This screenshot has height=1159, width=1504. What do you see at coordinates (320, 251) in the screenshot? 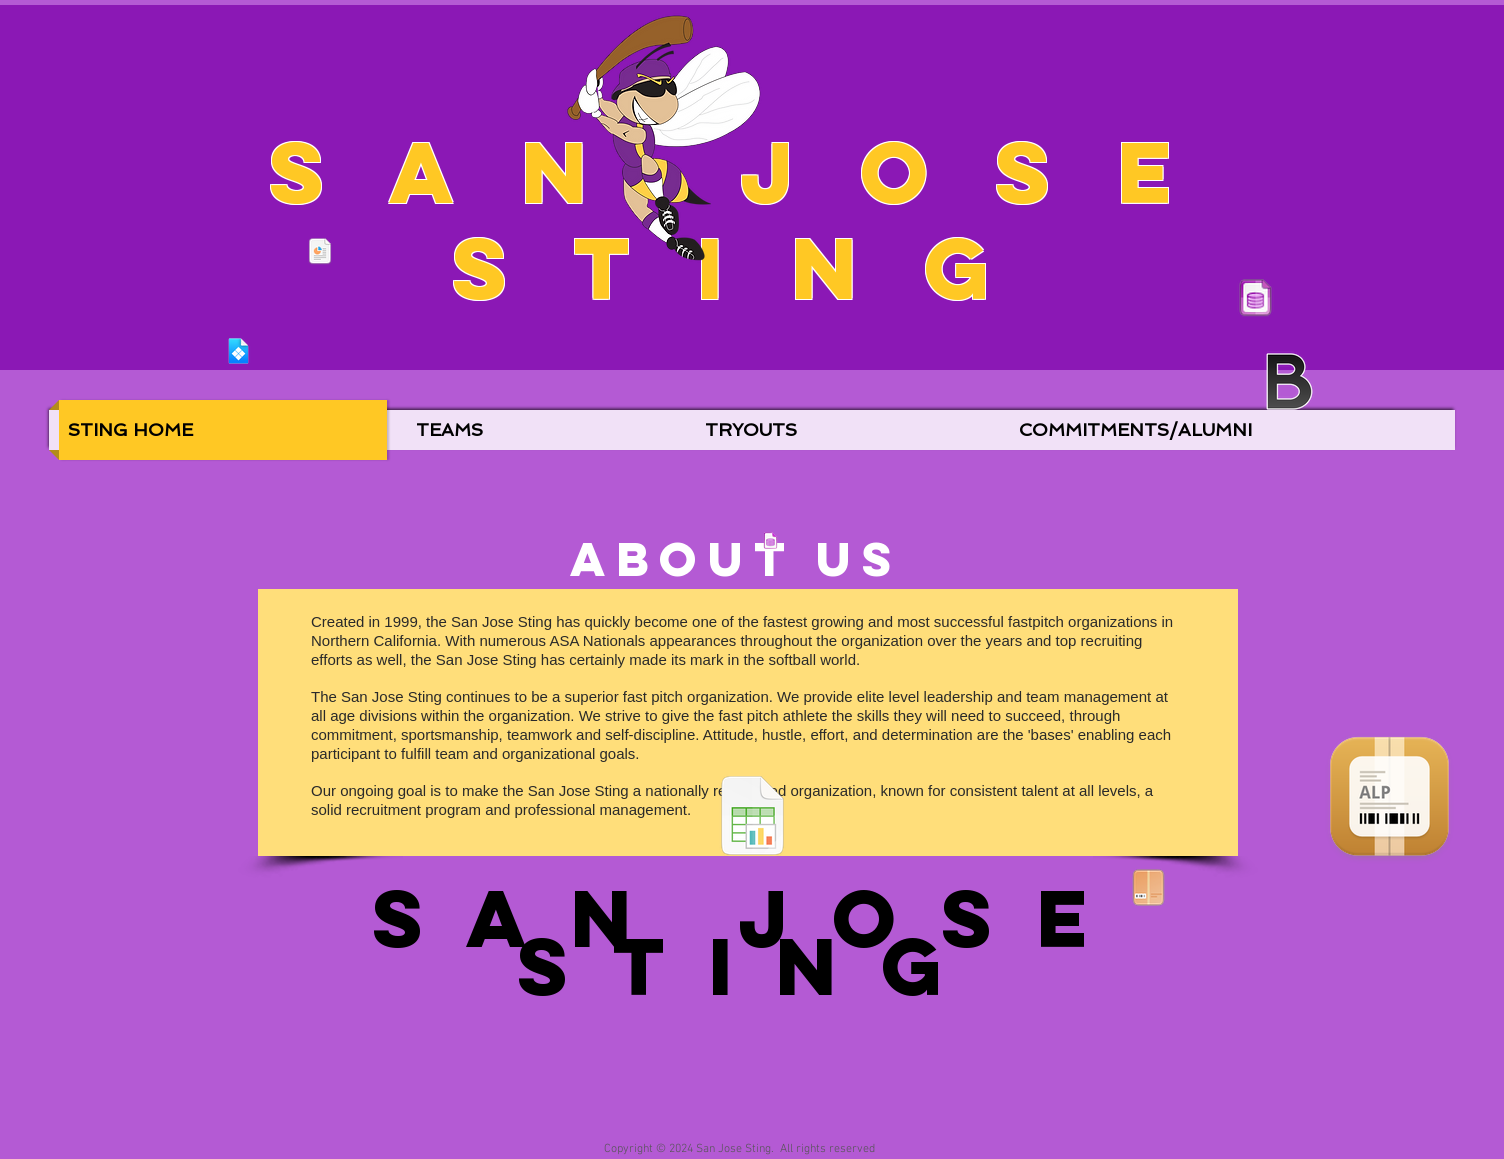
I see `open a presentation file` at bounding box center [320, 251].